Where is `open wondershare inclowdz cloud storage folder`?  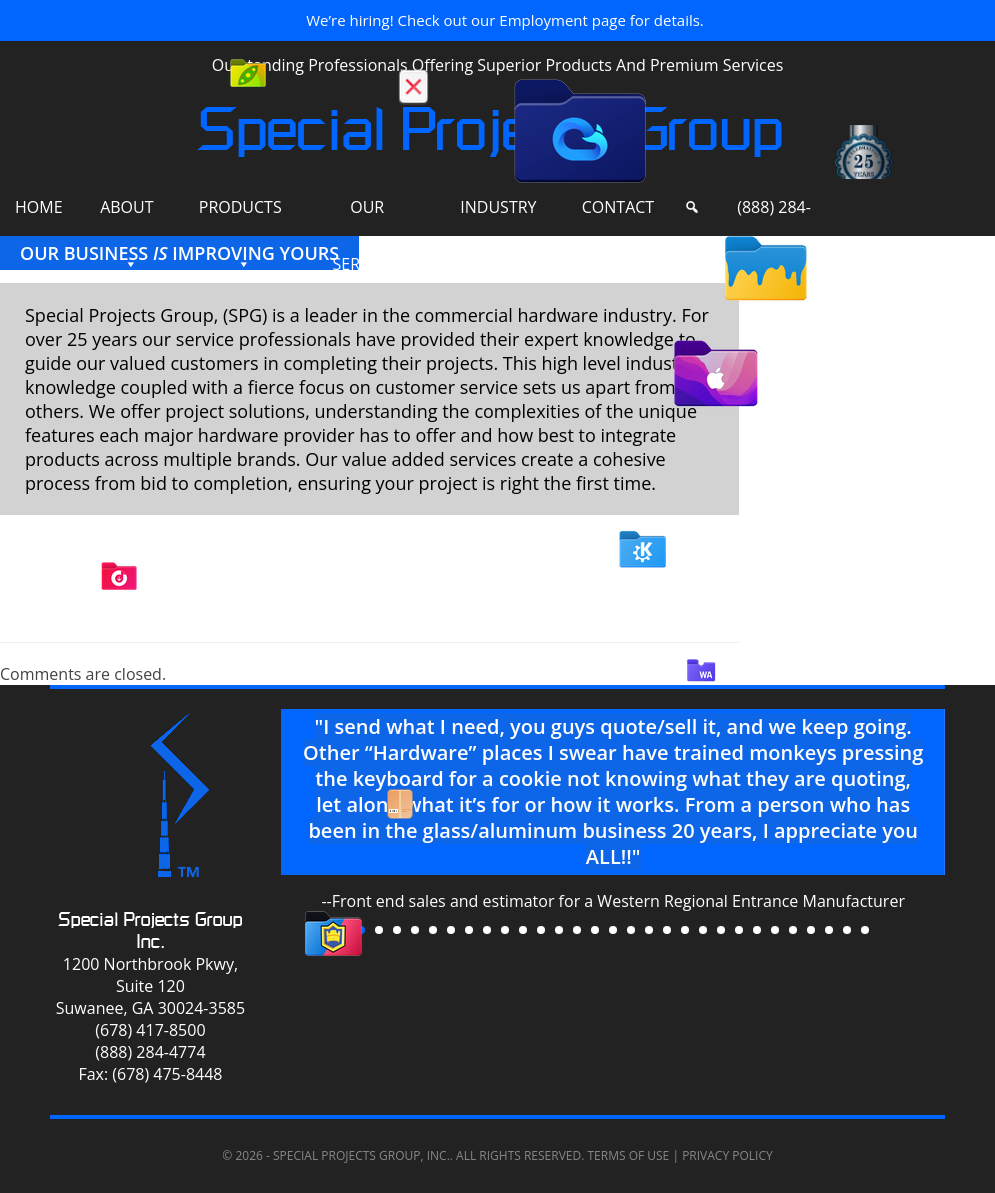
open wondershare inclowdz cloud storage folder is located at coordinates (579, 134).